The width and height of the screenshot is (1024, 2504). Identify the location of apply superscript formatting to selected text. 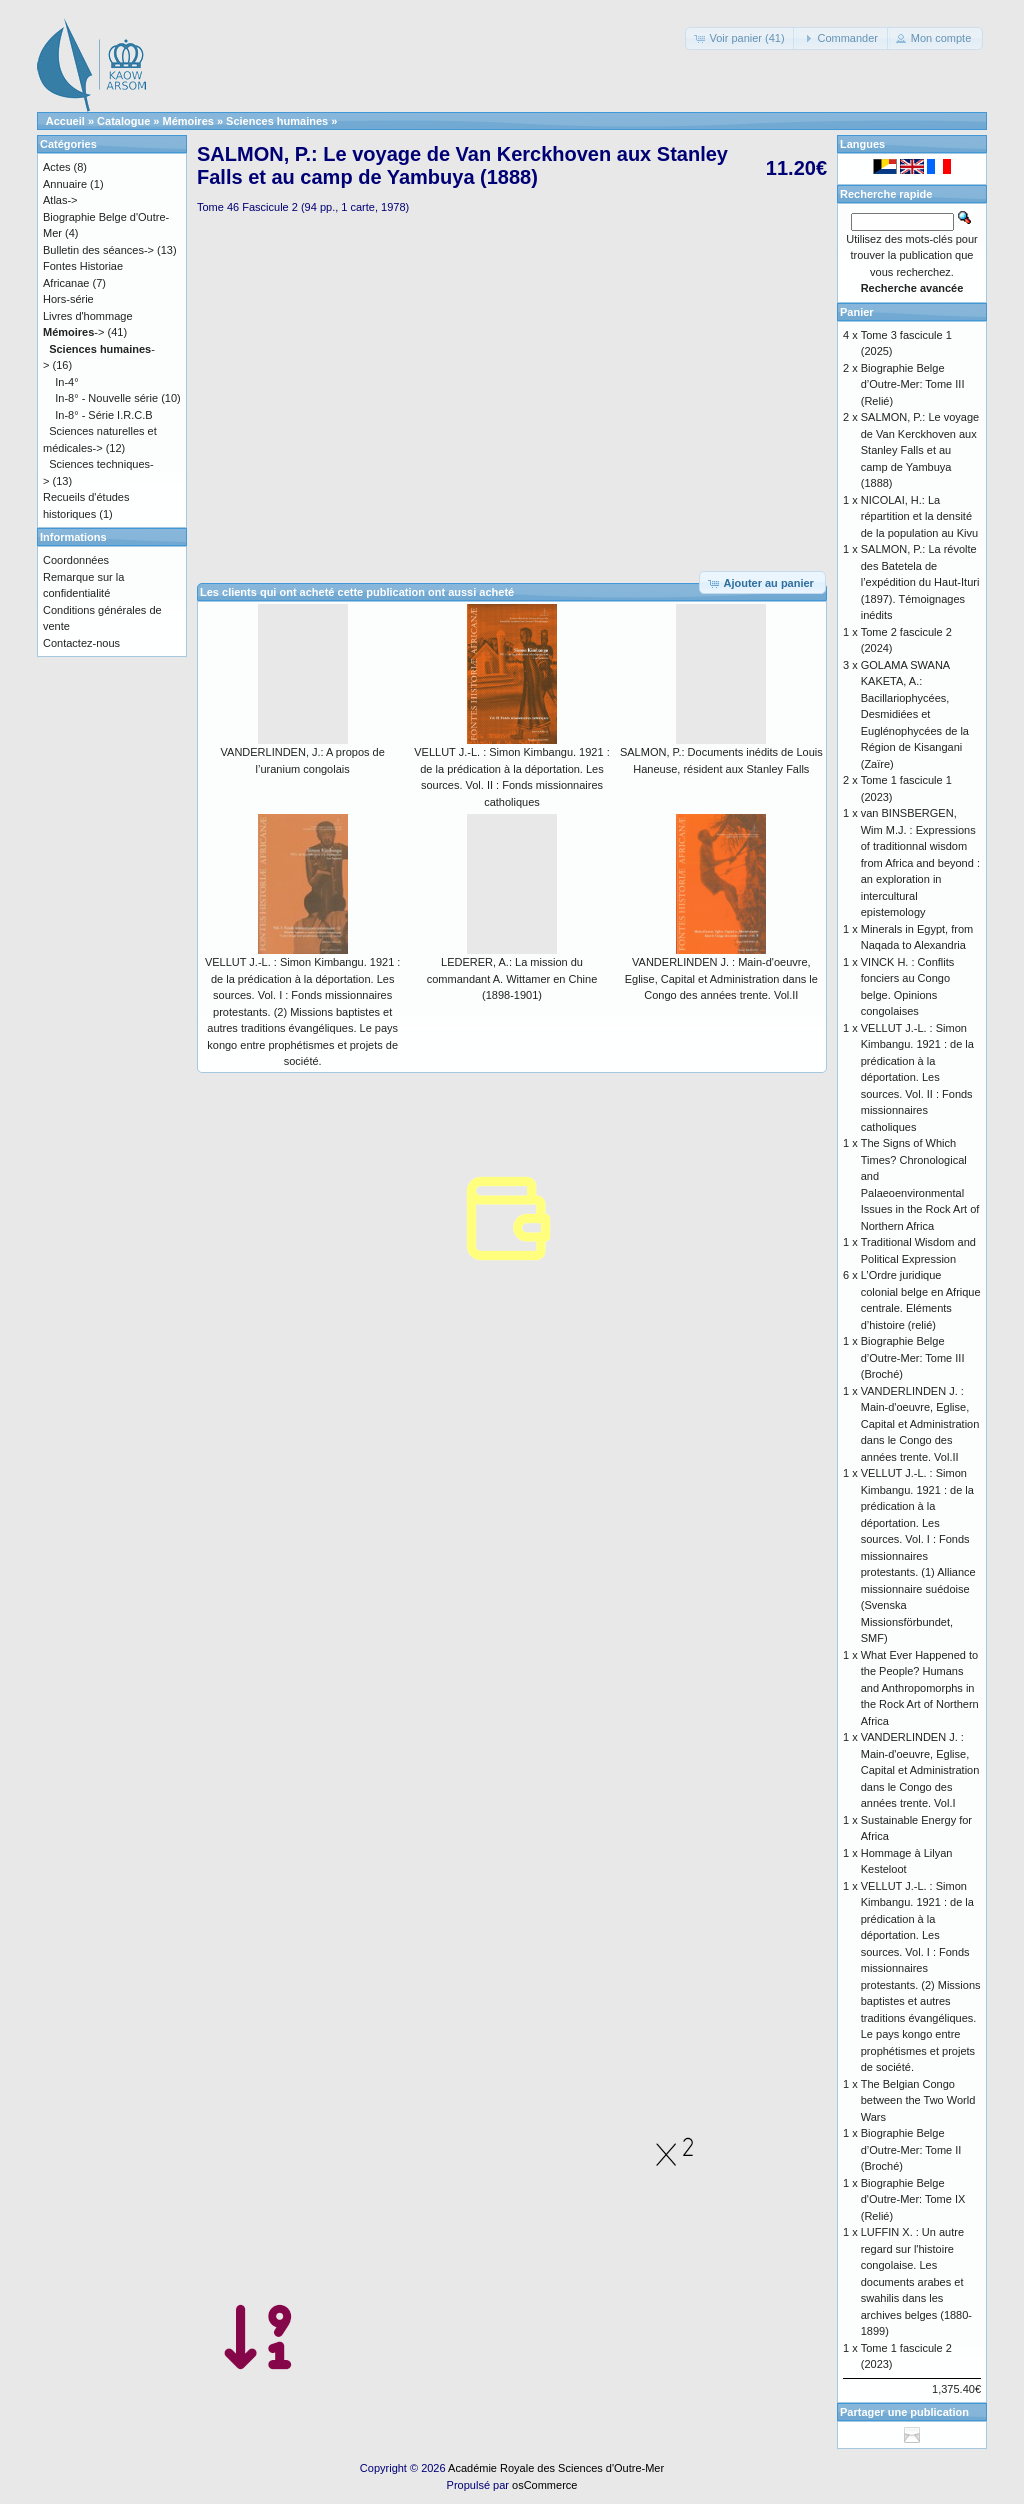
(672, 2152).